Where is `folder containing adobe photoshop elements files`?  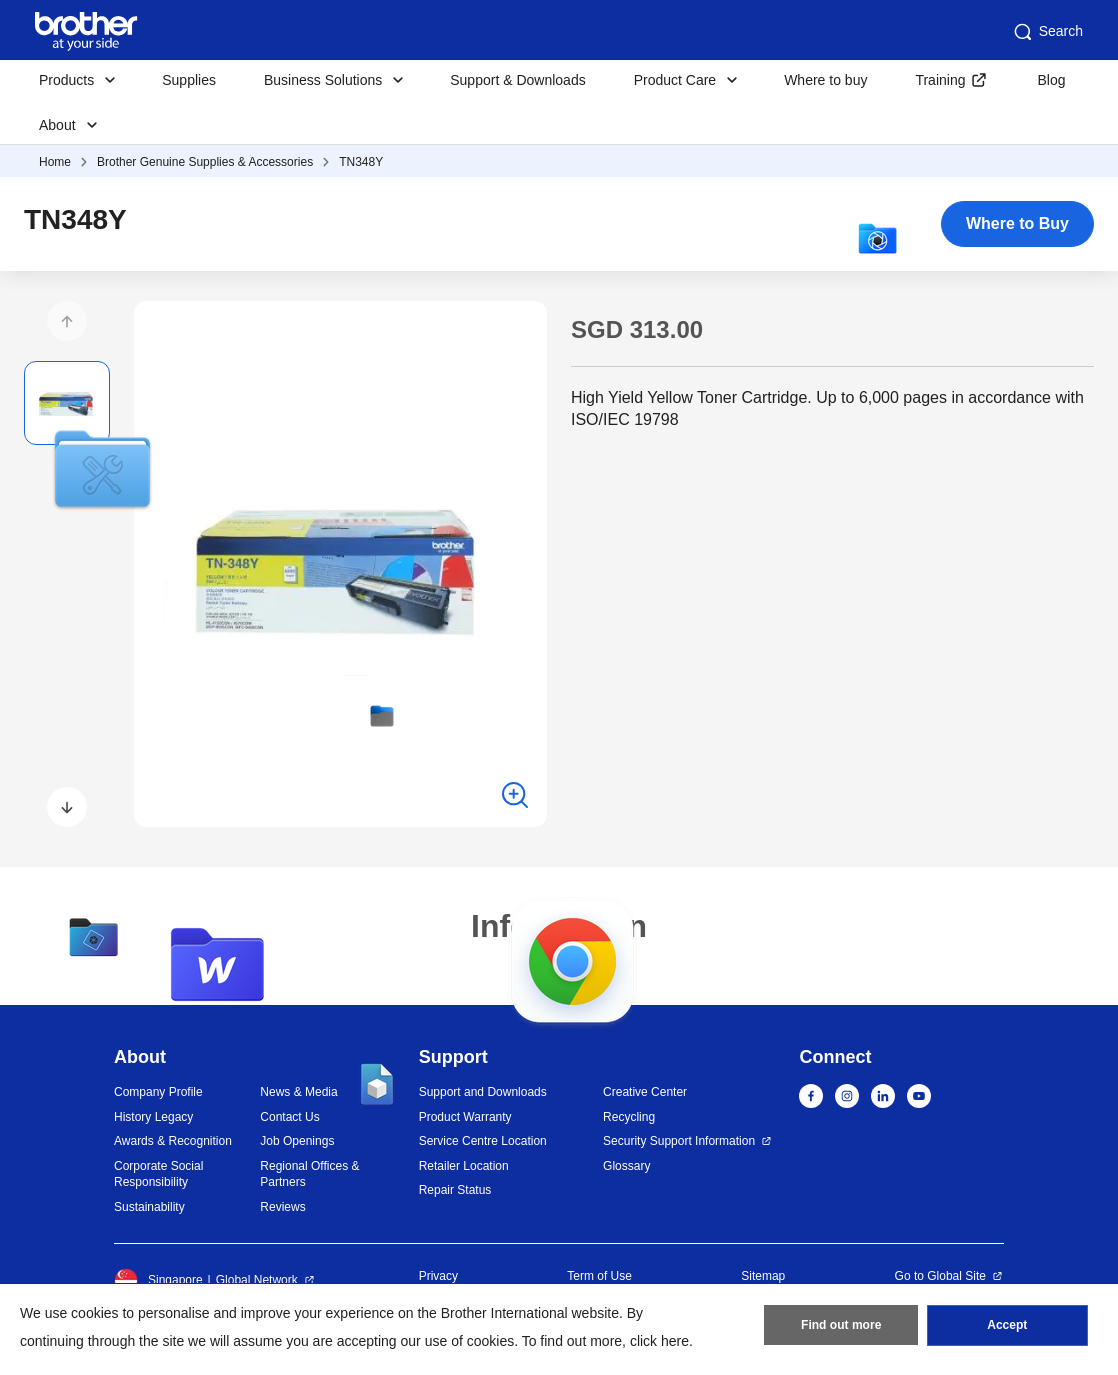 folder containing adobe photoshop elements files is located at coordinates (93, 938).